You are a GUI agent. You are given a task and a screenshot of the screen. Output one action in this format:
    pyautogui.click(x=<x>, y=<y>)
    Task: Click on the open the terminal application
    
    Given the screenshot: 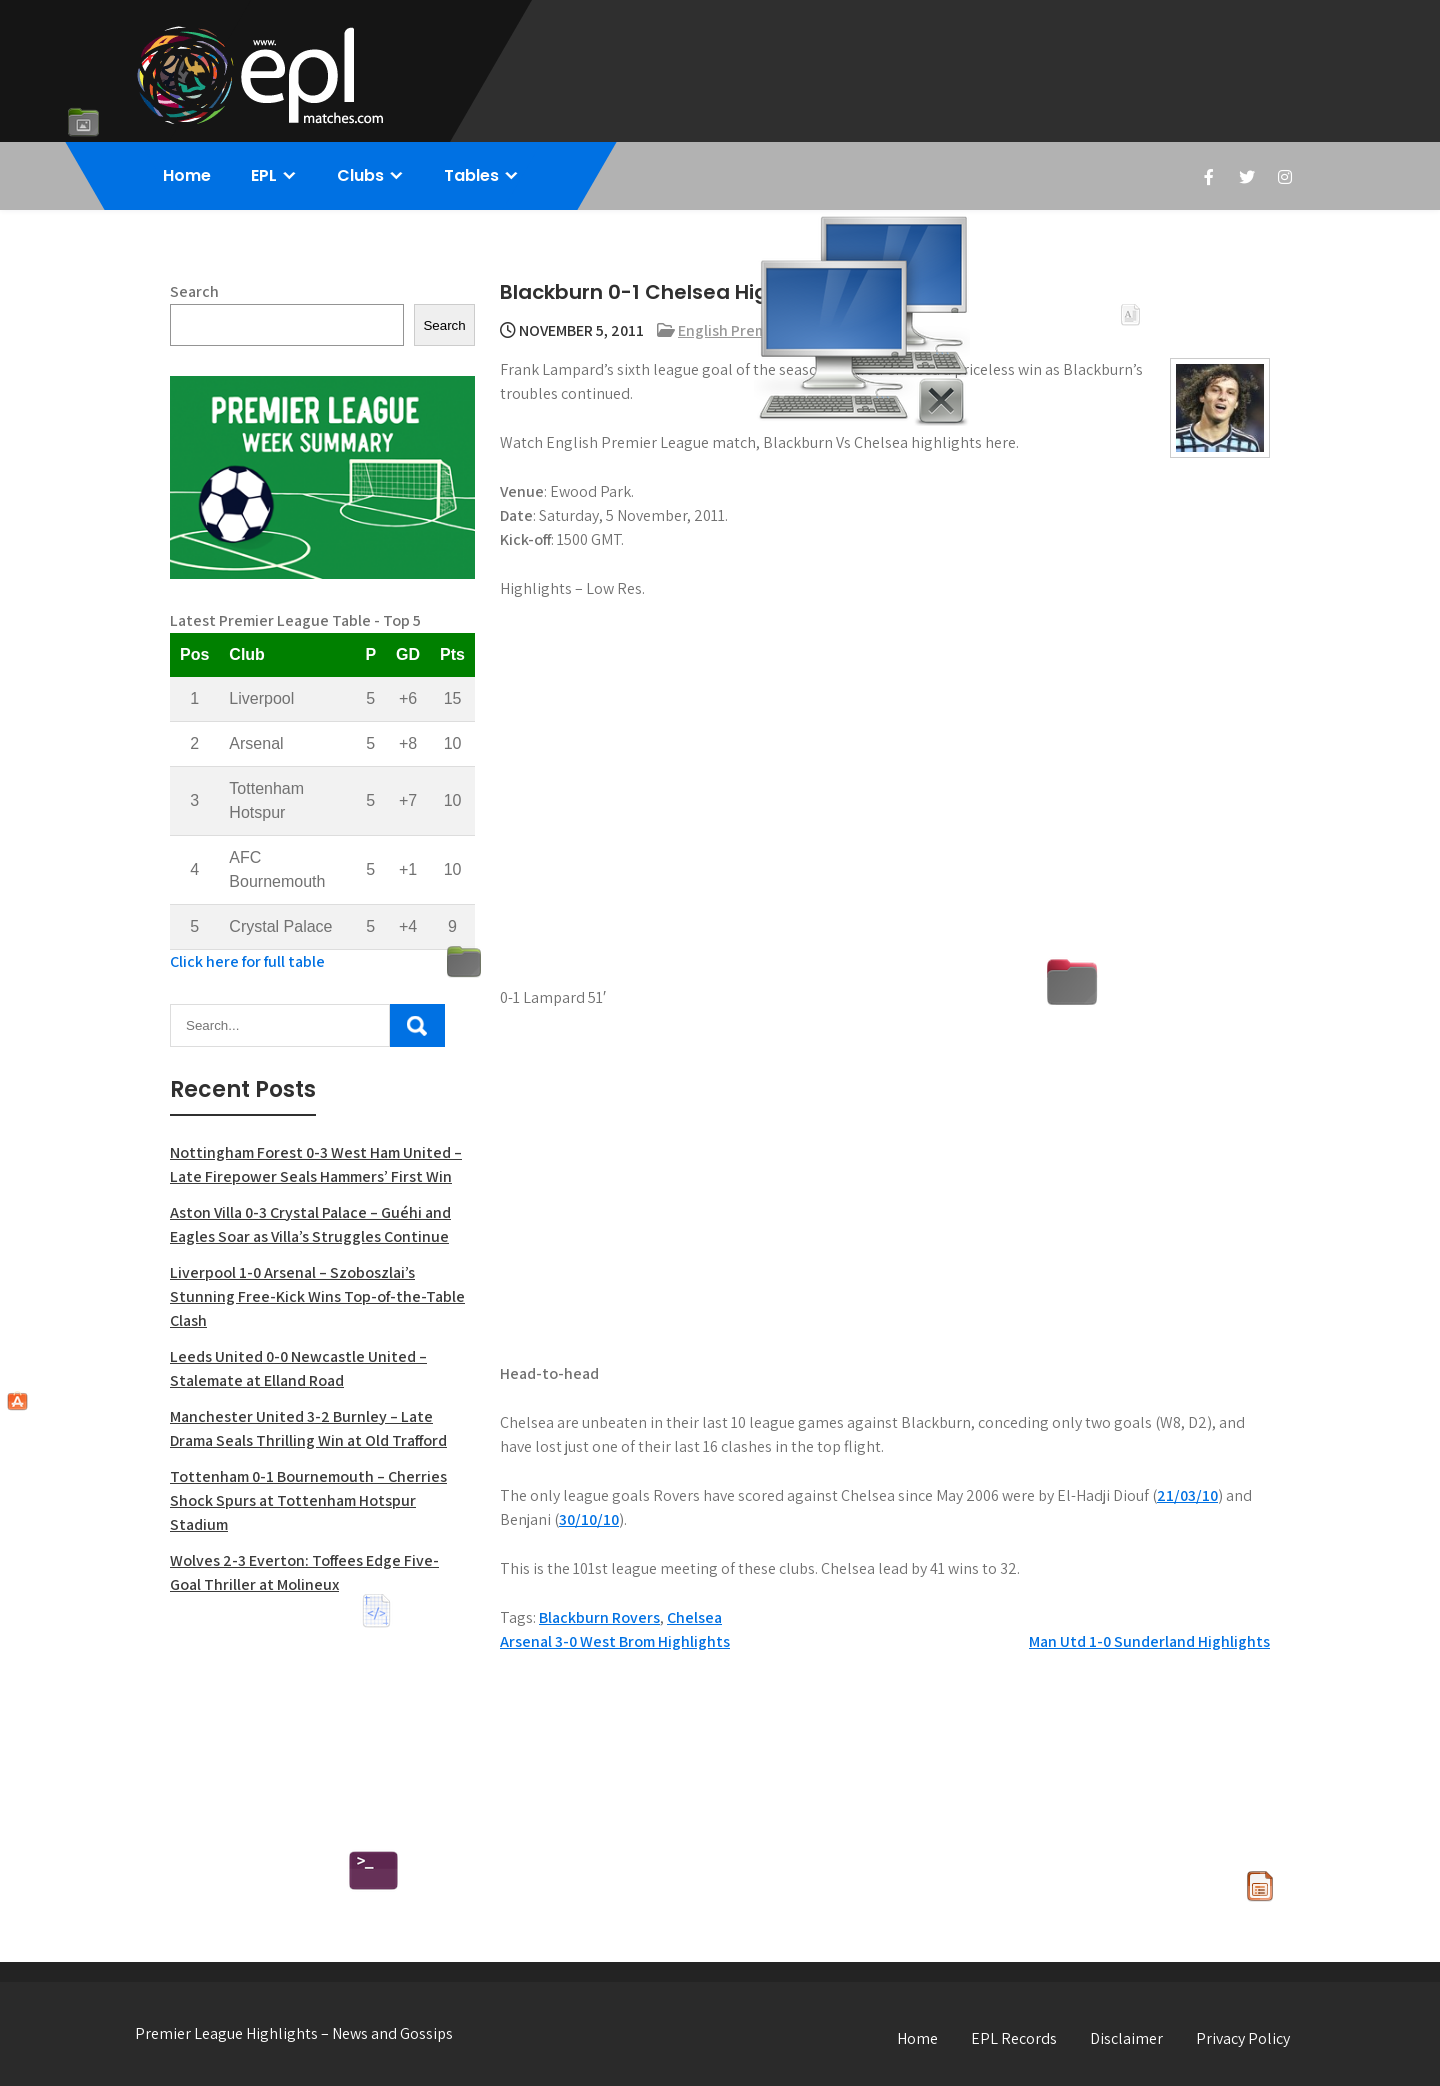 What is the action you would take?
    pyautogui.click(x=373, y=1870)
    